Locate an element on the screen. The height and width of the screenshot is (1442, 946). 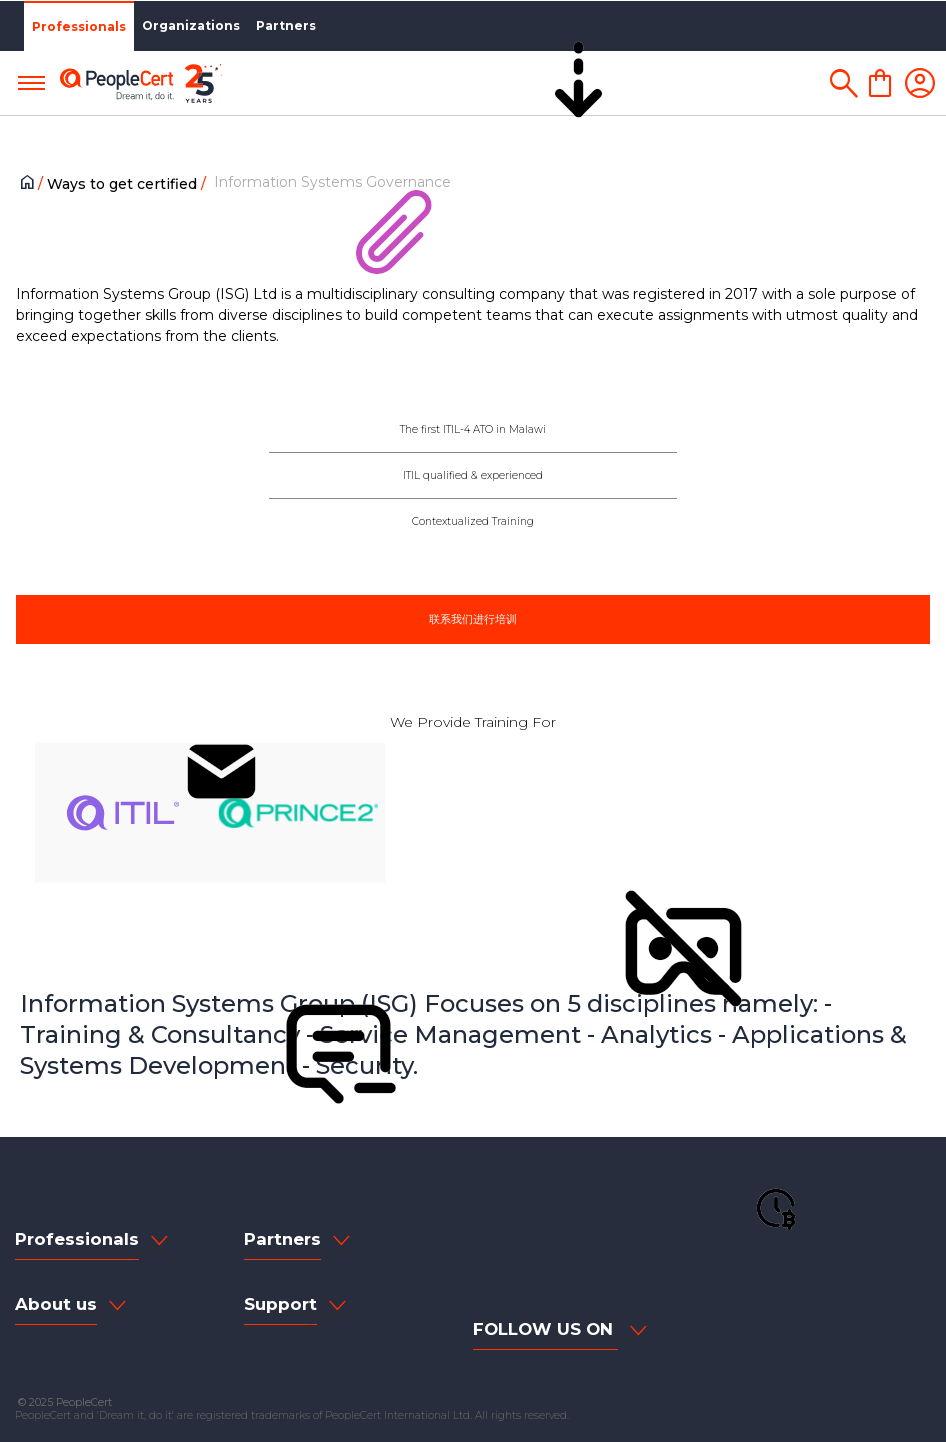
remove a message from the conversation is located at coordinates (338, 1051).